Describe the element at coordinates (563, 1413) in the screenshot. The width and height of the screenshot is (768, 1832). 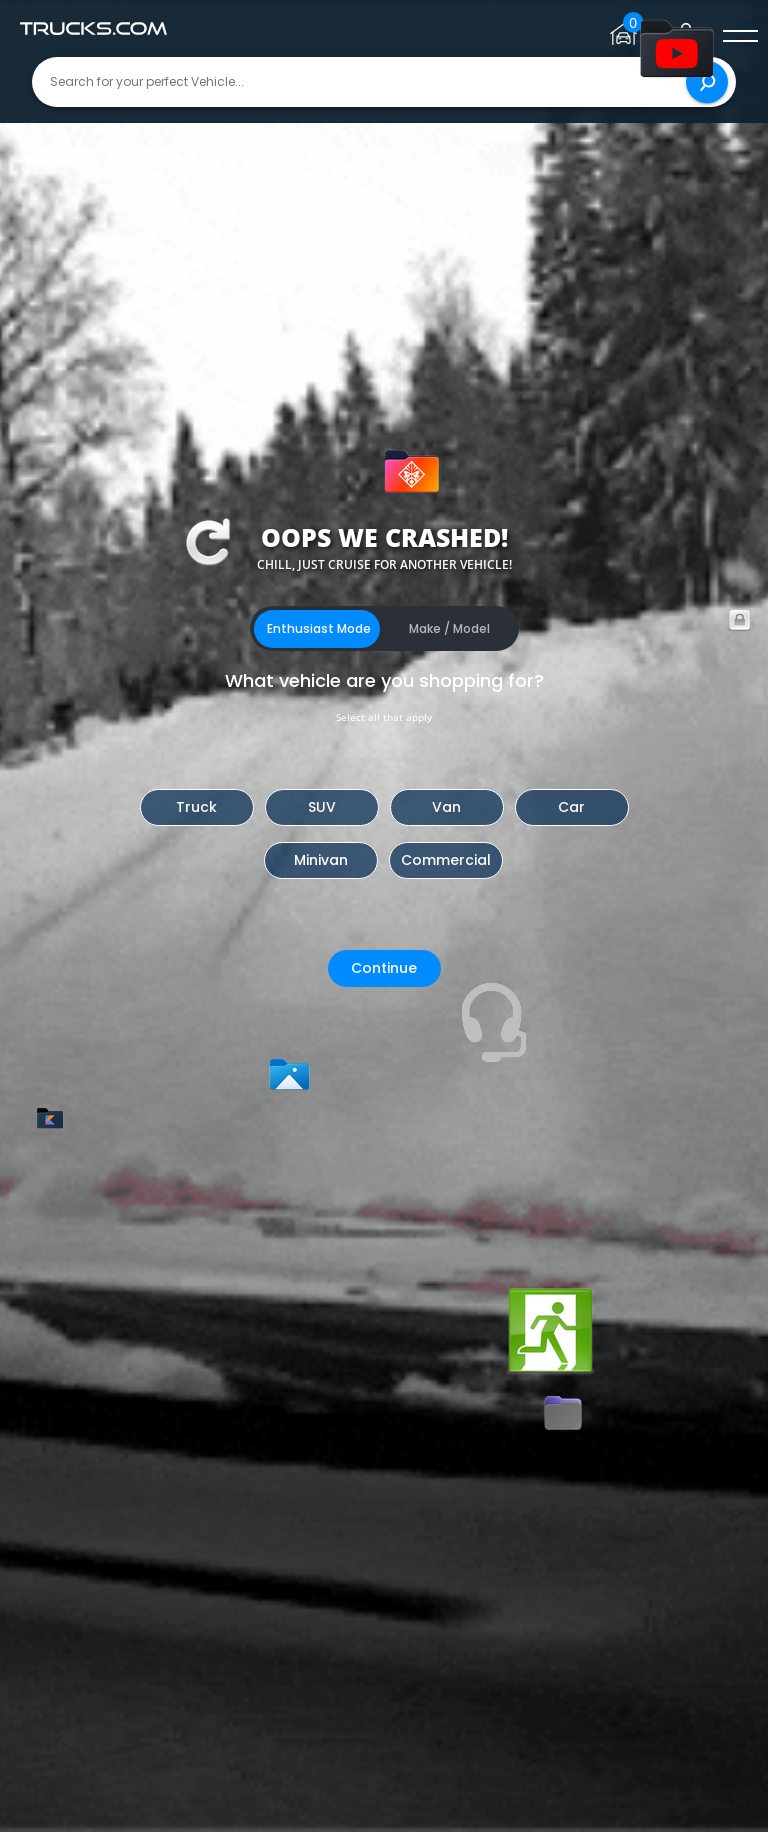
I see `open a folder or directory` at that location.